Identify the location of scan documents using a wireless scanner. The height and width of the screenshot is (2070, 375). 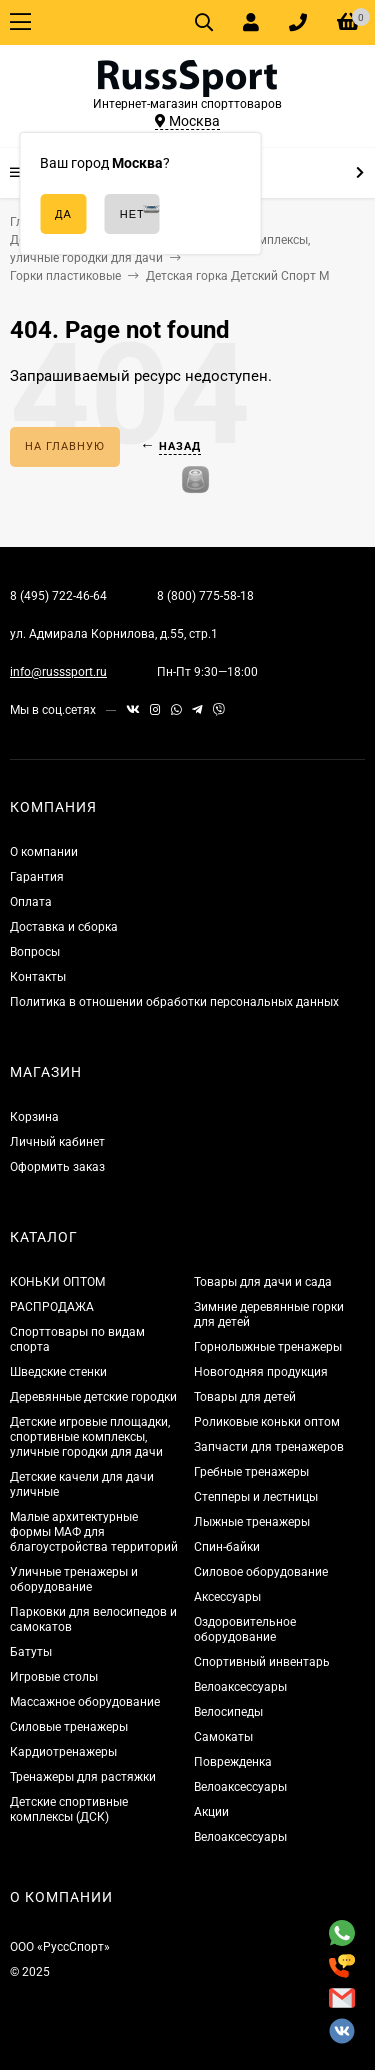
(151, 208).